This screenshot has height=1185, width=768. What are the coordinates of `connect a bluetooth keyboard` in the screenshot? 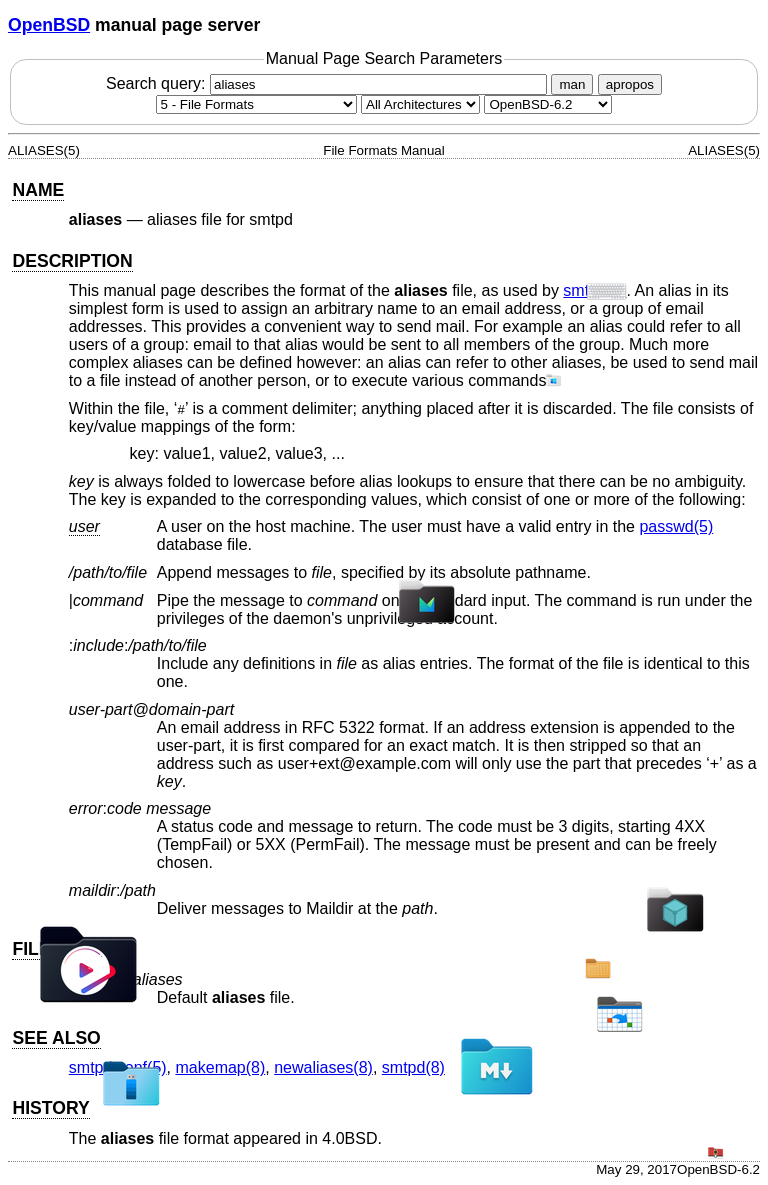 It's located at (606, 291).